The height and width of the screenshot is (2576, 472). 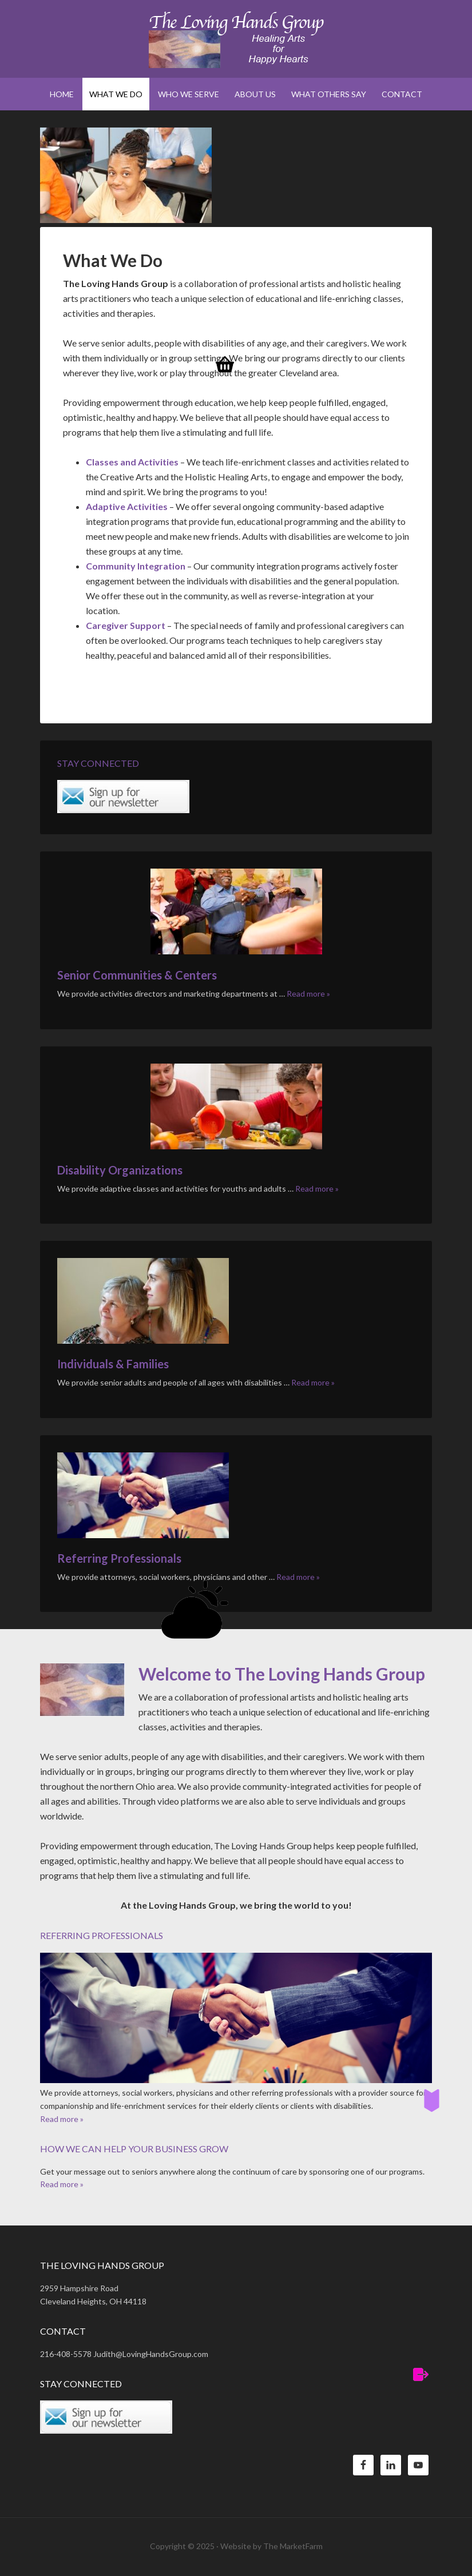 What do you see at coordinates (225, 365) in the screenshot?
I see `view your shopping basket` at bounding box center [225, 365].